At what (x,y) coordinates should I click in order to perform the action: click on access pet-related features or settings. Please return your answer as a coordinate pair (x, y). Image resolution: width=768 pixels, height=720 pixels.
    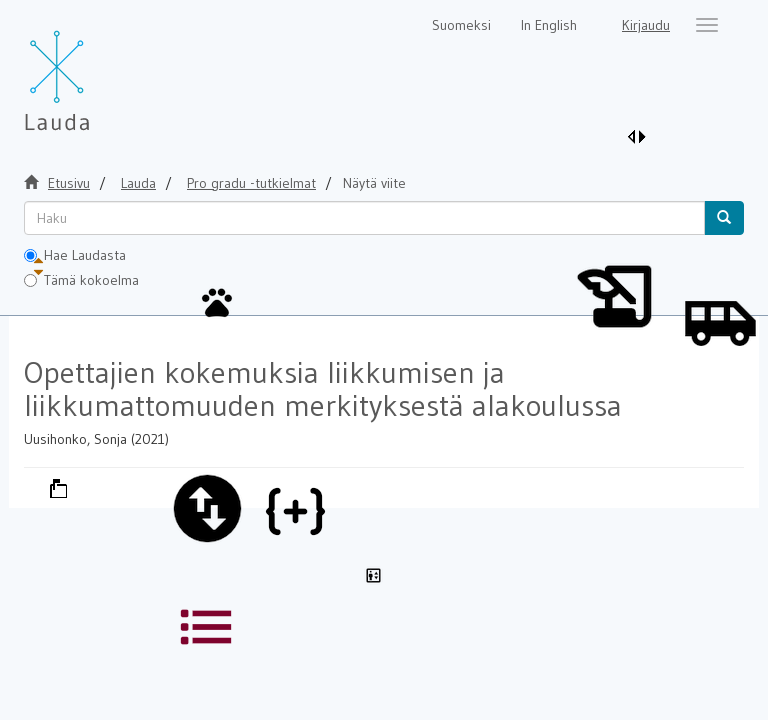
    Looking at the image, I should click on (217, 302).